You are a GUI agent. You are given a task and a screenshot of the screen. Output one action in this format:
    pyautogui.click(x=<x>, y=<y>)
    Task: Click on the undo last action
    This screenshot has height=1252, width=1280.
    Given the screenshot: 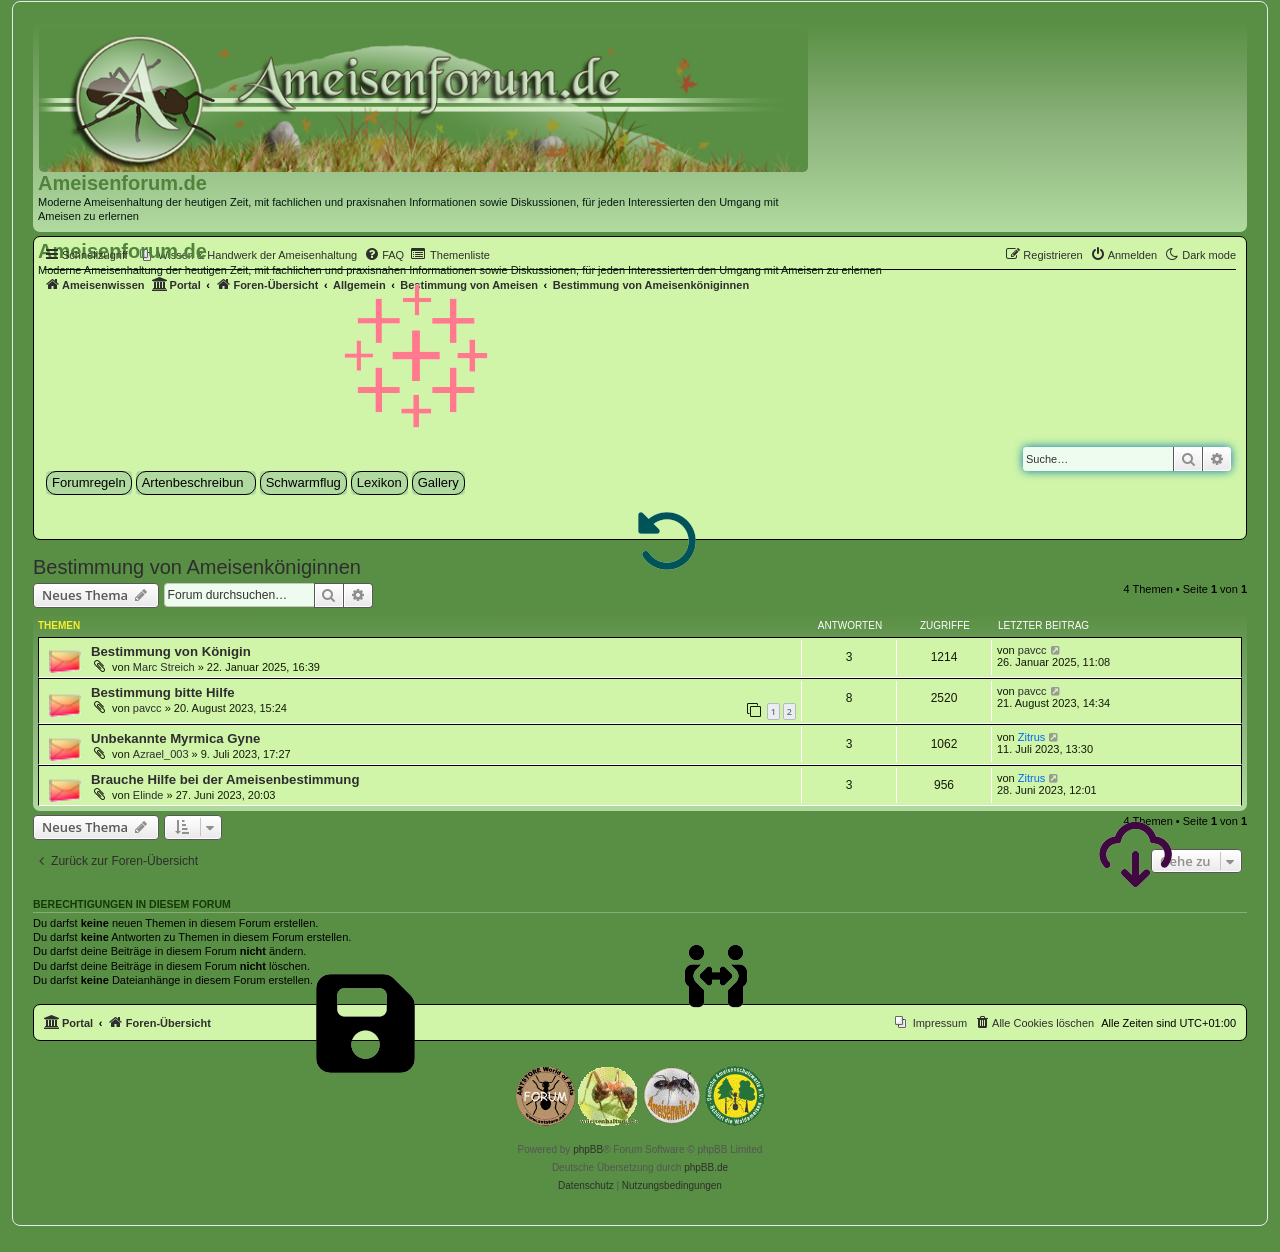 What is the action you would take?
    pyautogui.click(x=667, y=541)
    